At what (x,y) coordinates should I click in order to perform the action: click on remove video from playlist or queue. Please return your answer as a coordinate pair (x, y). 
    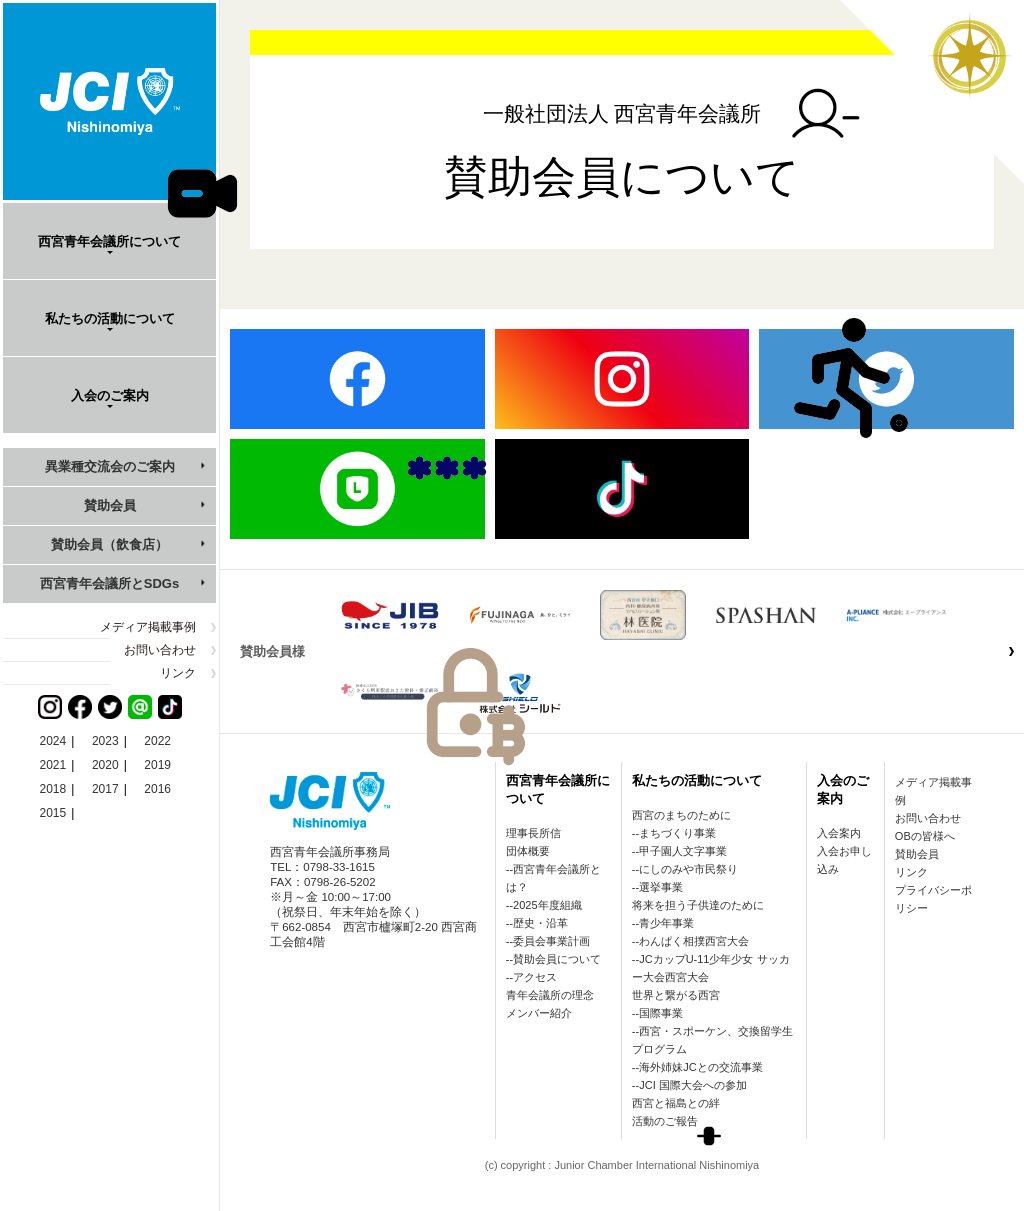
    Looking at the image, I should click on (202, 193).